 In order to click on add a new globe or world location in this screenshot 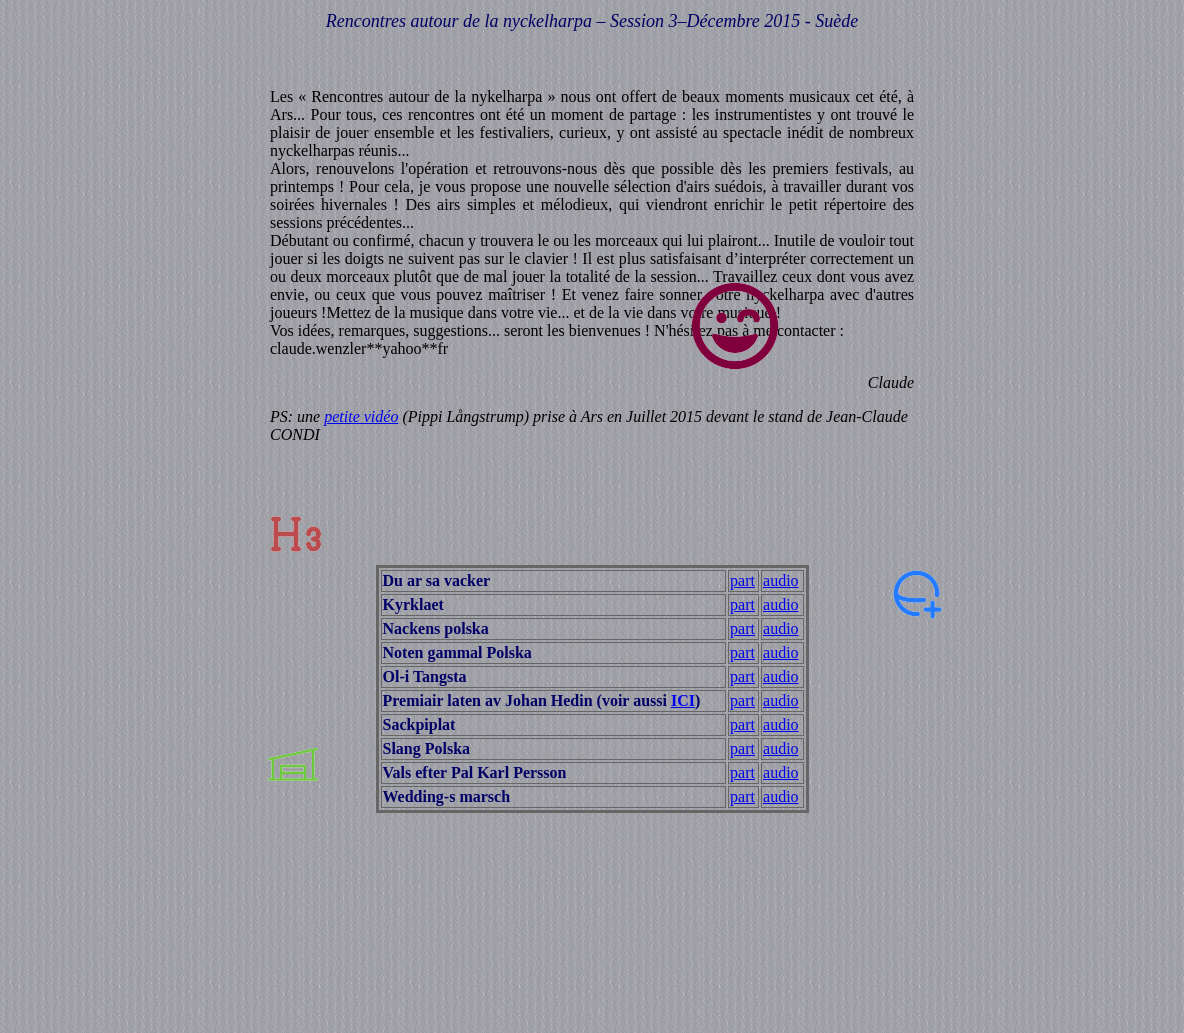, I will do `click(916, 593)`.